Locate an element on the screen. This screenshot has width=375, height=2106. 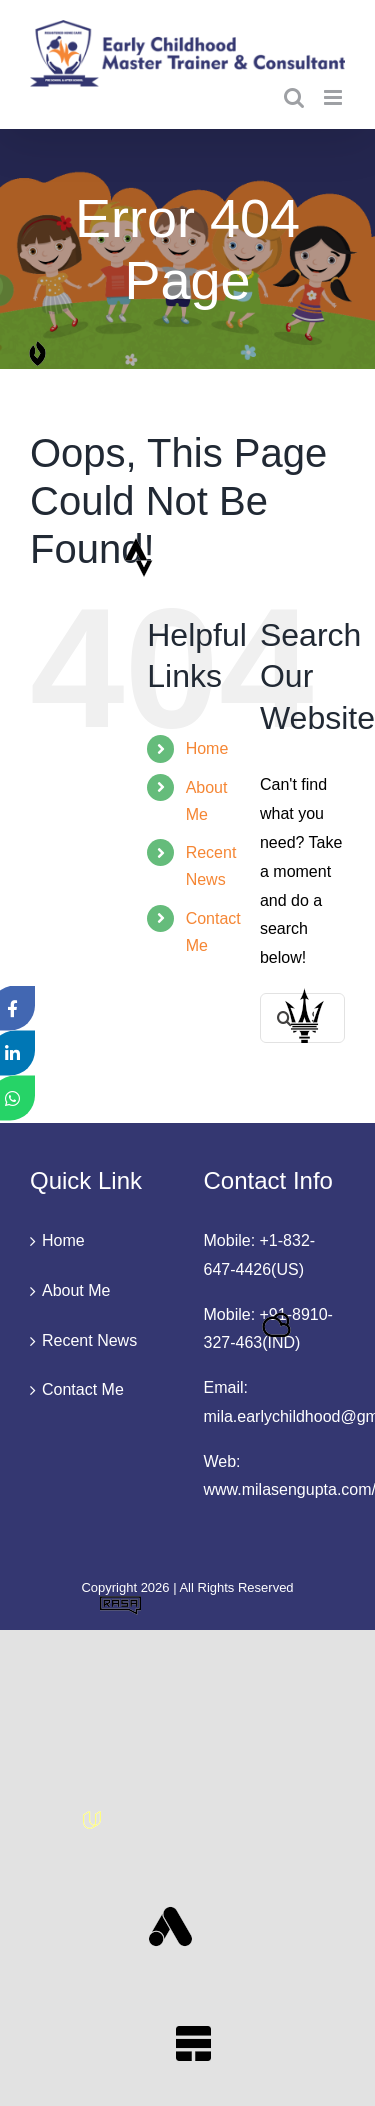
rasa company logo is located at coordinates (120, 1605).